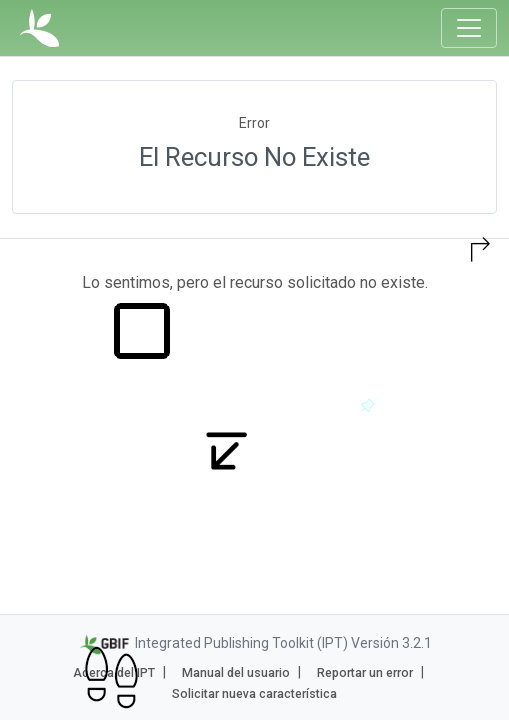 This screenshot has height=720, width=509. I want to click on pin an item to keep it visible, so click(367, 406).